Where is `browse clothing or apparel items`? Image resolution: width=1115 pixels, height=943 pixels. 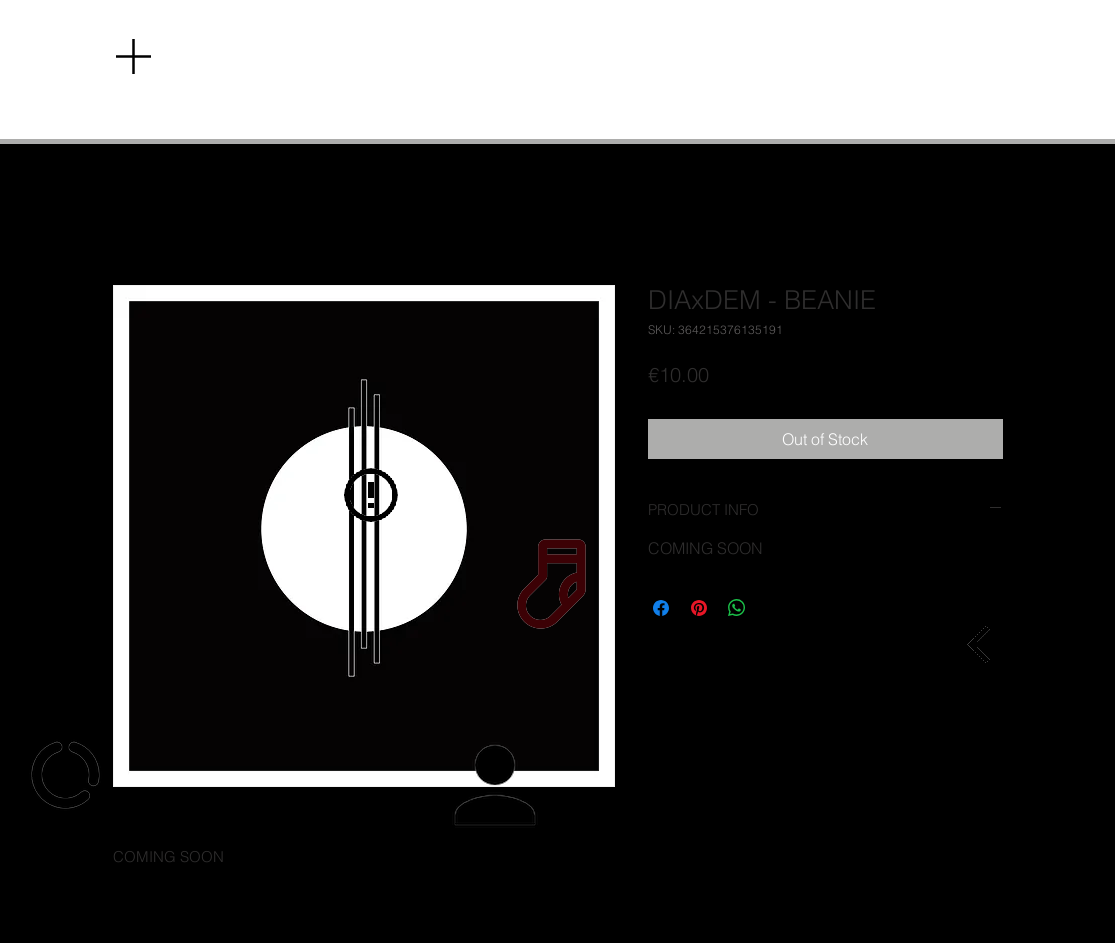
browse clothing or apparel items is located at coordinates (554, 582).